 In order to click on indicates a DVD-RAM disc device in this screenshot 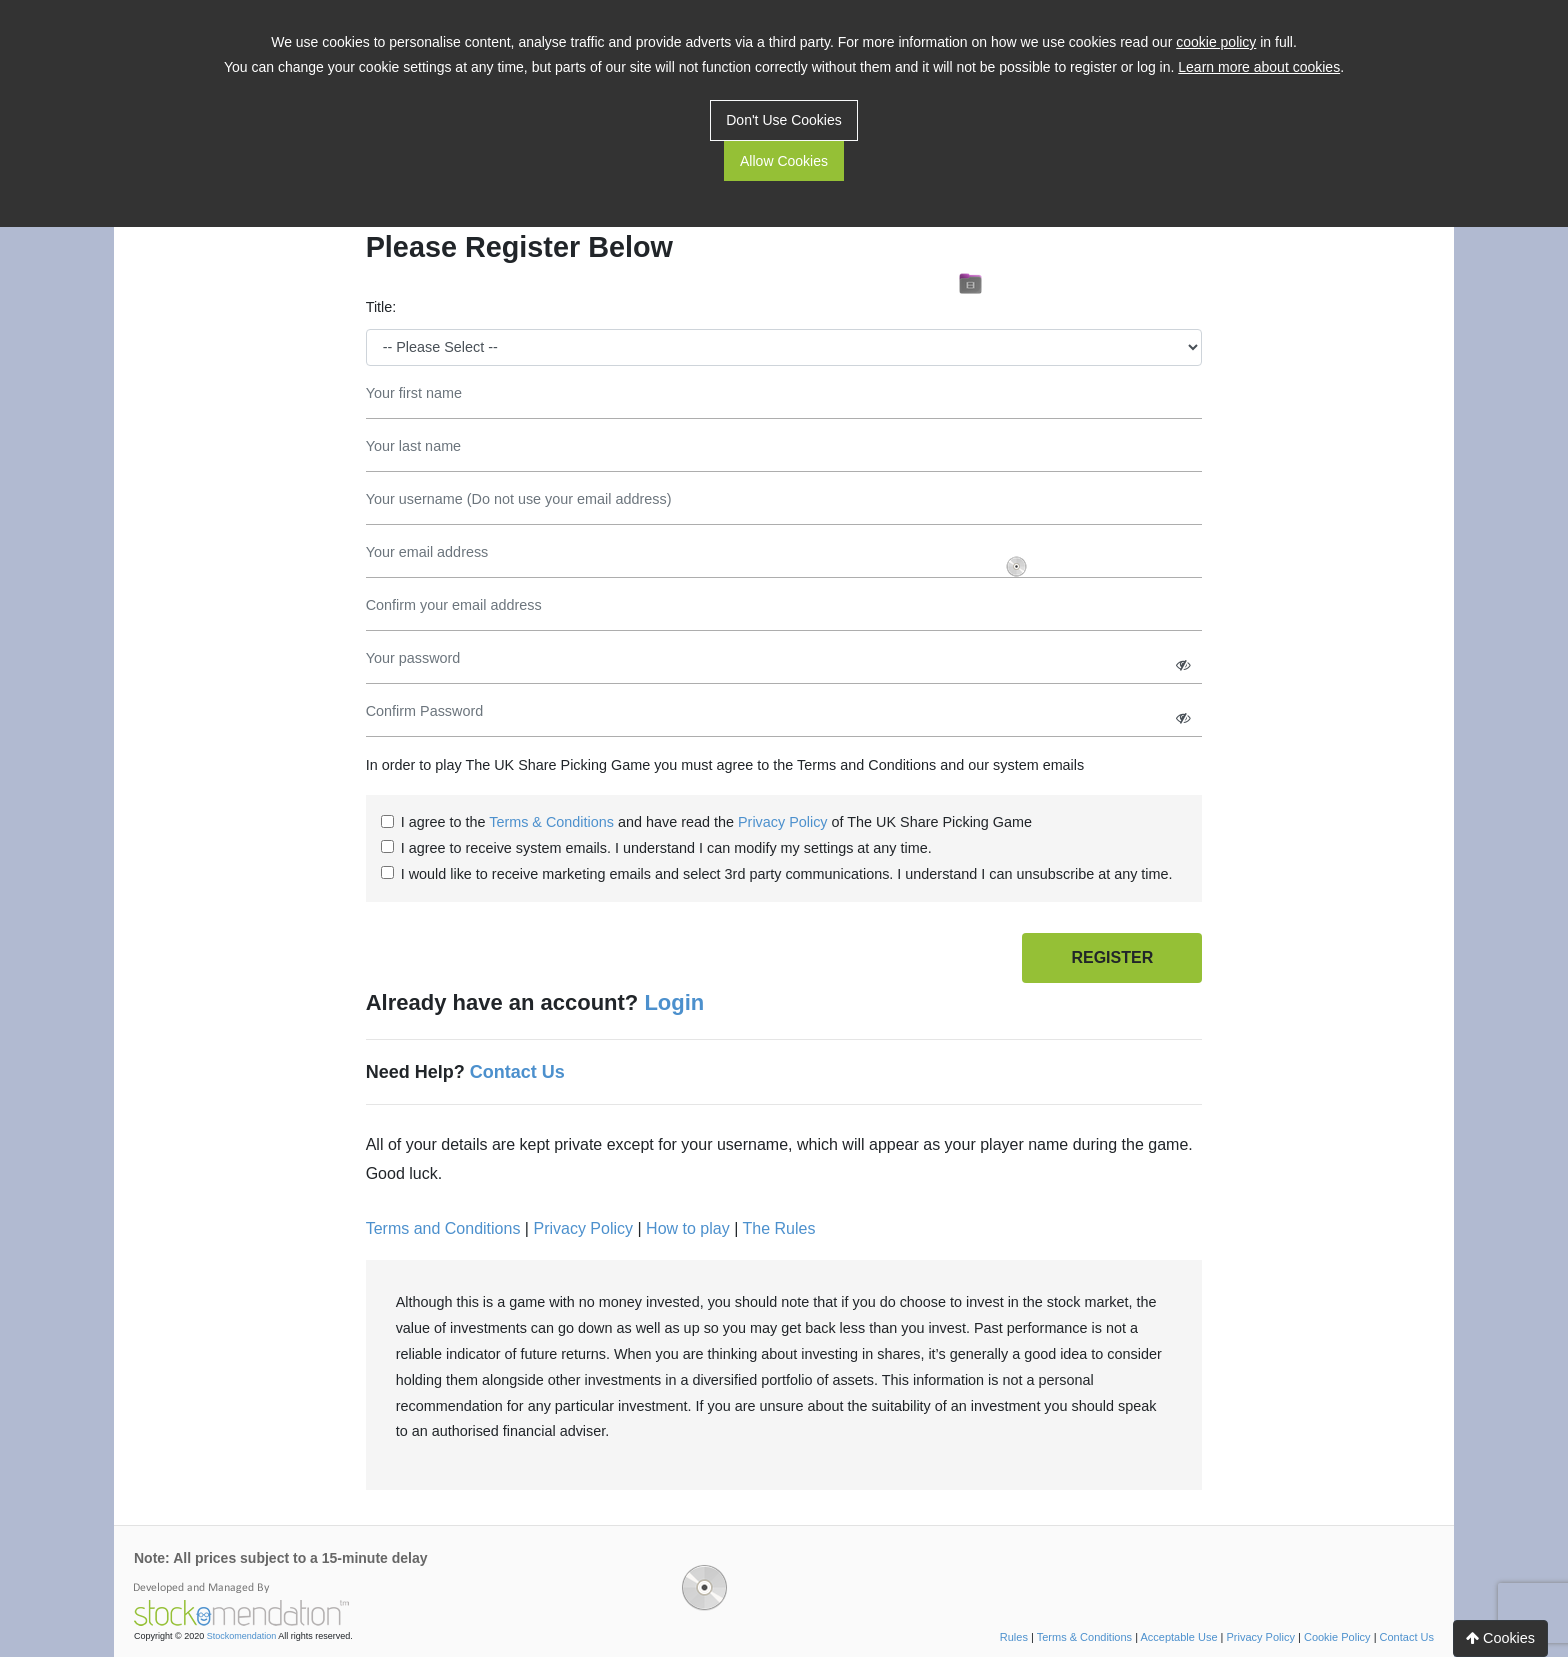, I will do `click(704, 1587)`.